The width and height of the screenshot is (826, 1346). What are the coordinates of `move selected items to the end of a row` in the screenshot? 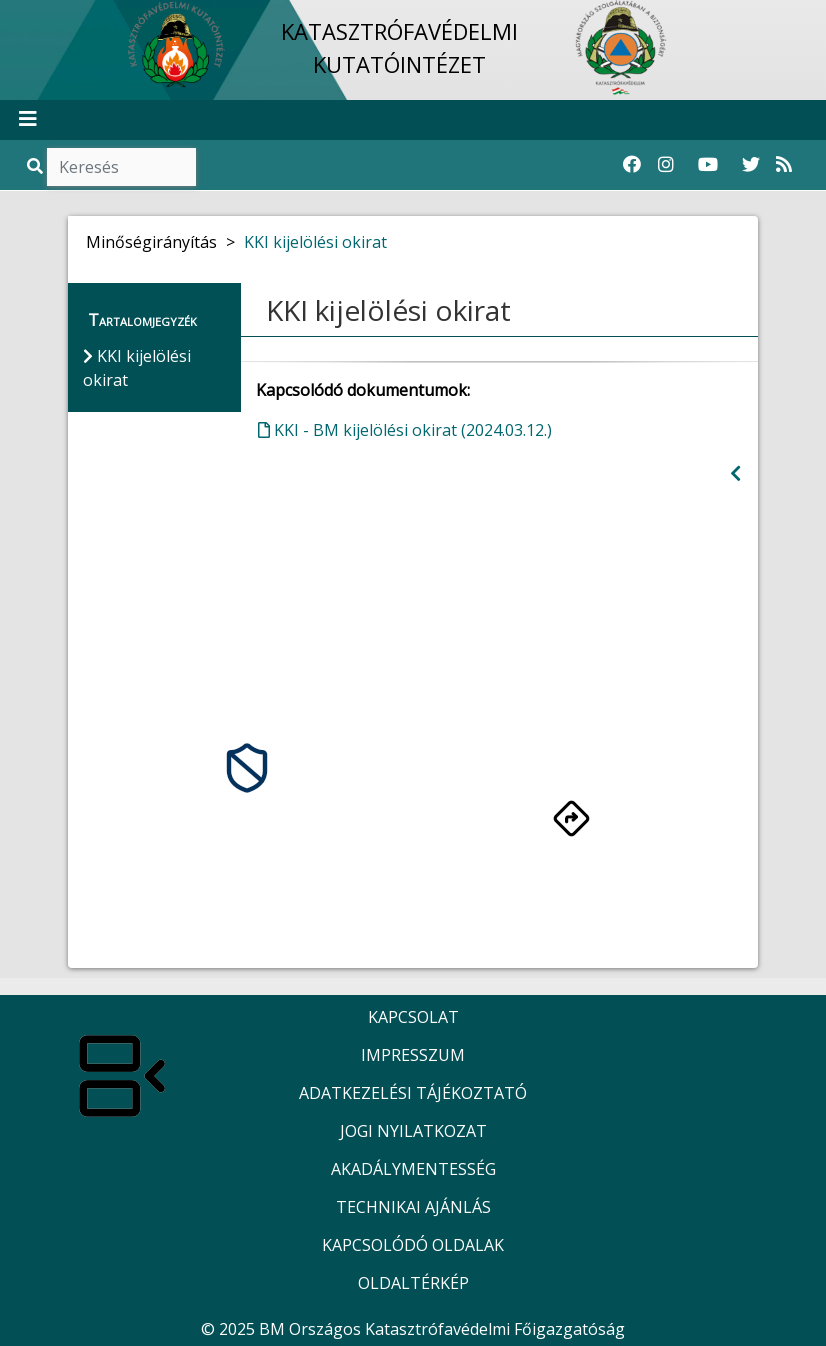 It's located at (120, 1076).